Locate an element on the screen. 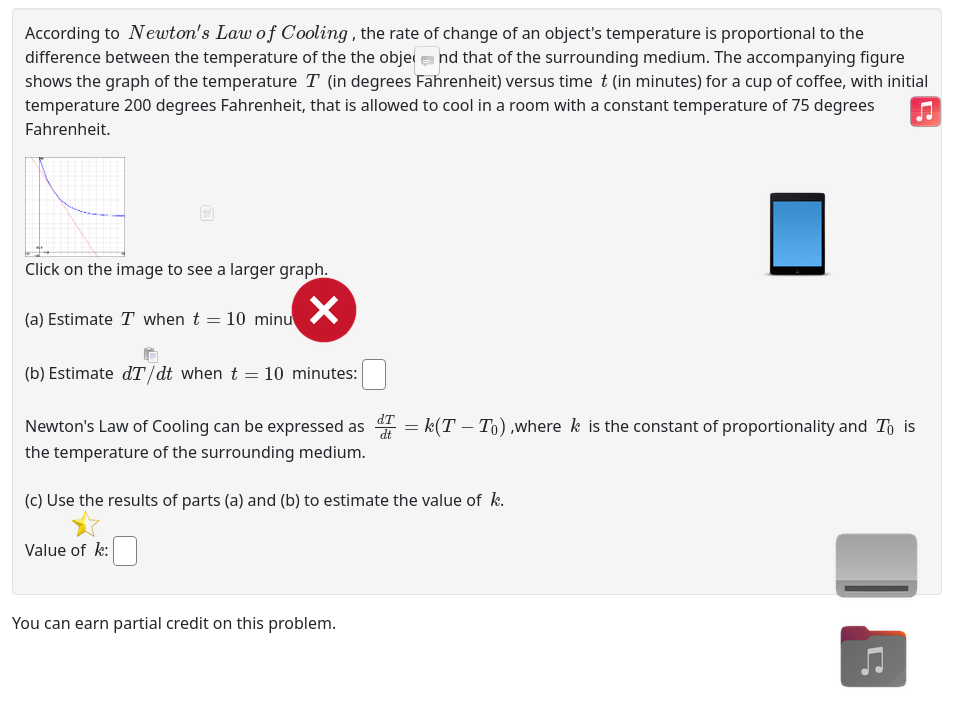  indicates a partial or half rating is located at coordinates (85, 524).